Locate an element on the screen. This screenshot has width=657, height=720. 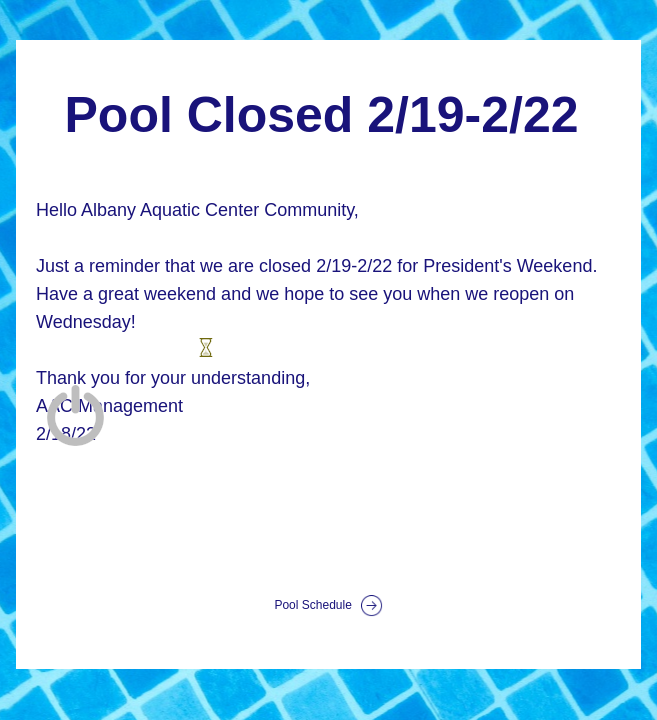
access screen time settings is located at coordinates (206, 347).